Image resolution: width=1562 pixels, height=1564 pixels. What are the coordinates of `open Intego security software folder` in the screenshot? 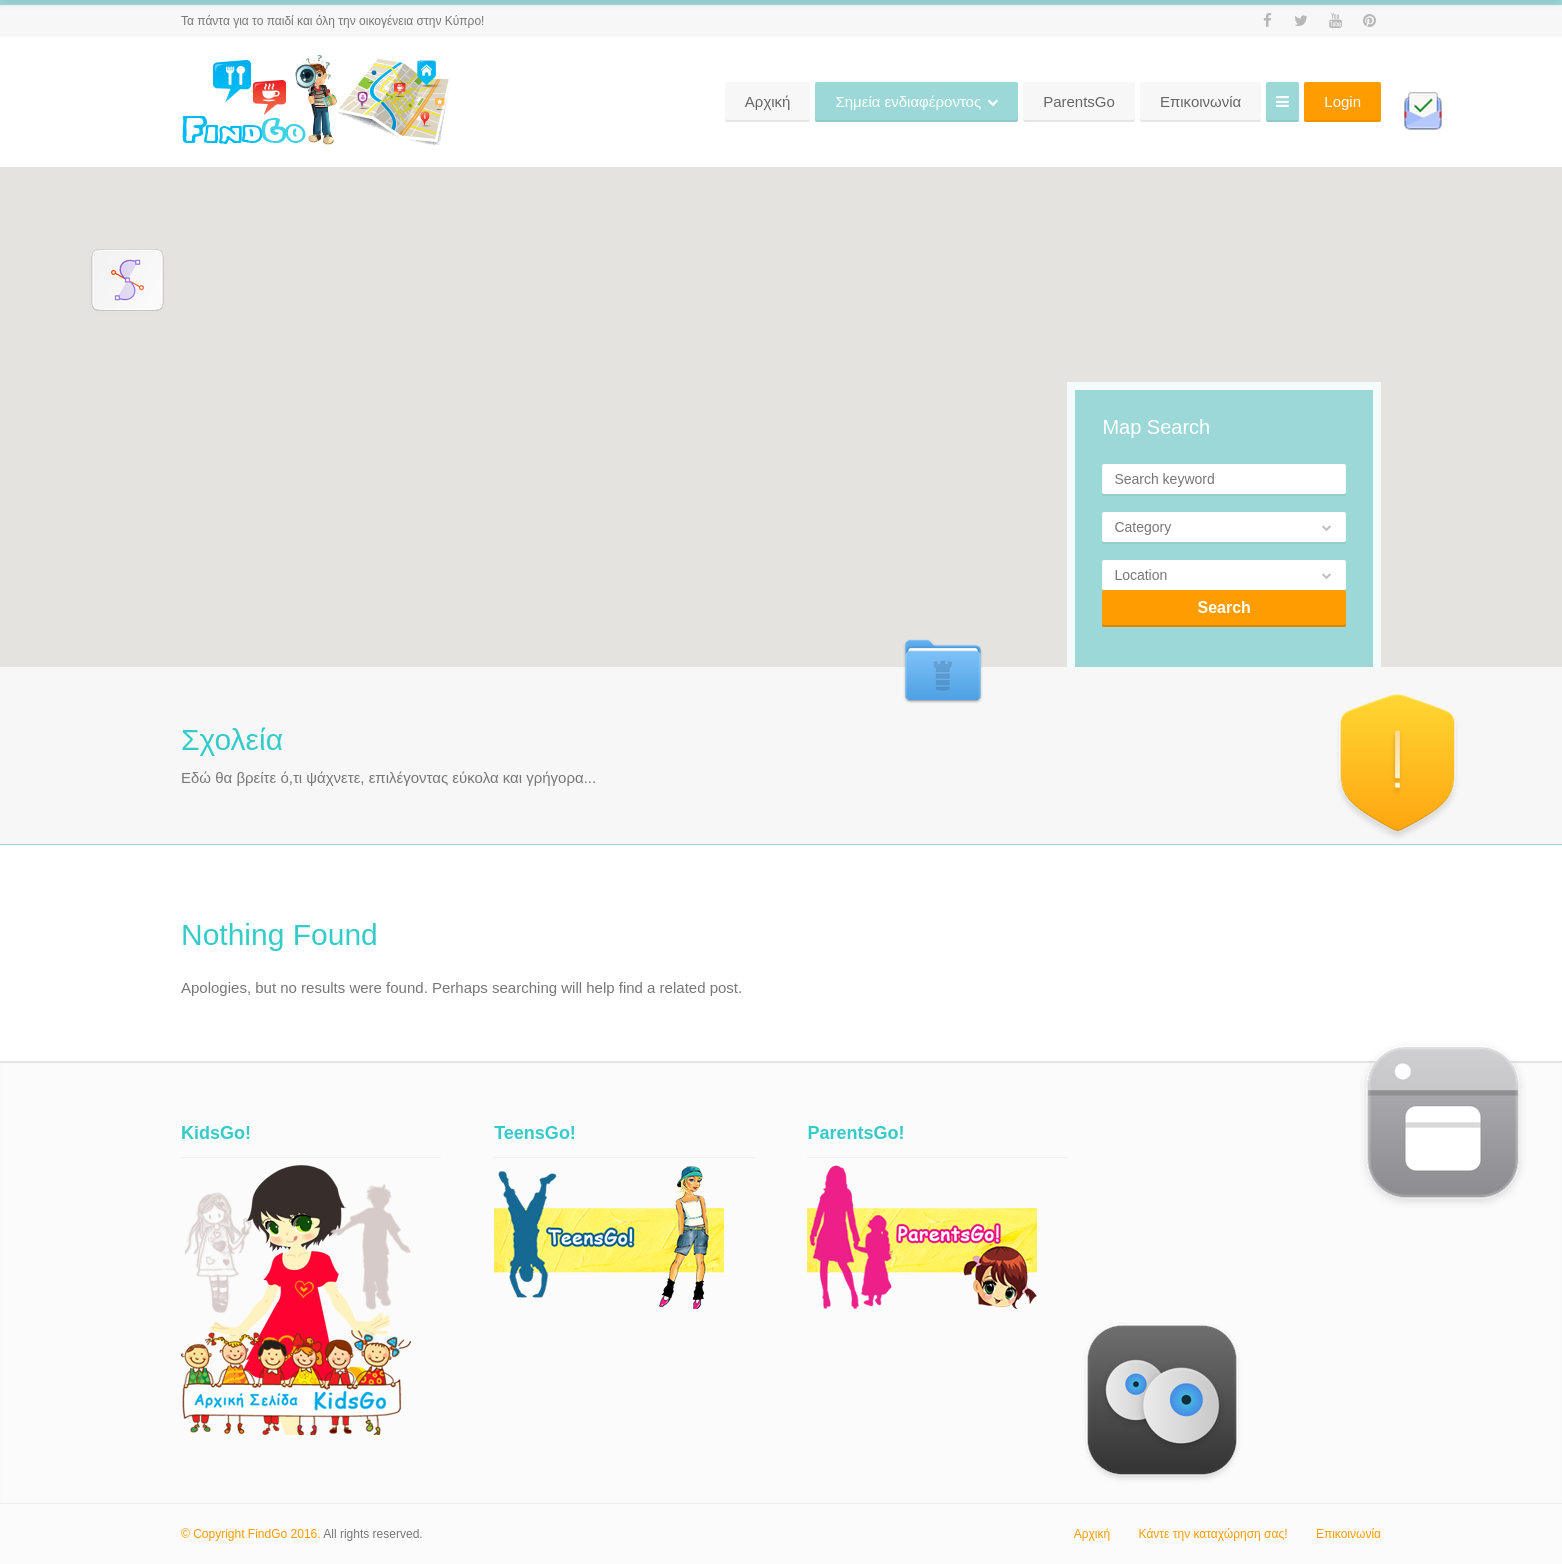 It's located at (943, 670).